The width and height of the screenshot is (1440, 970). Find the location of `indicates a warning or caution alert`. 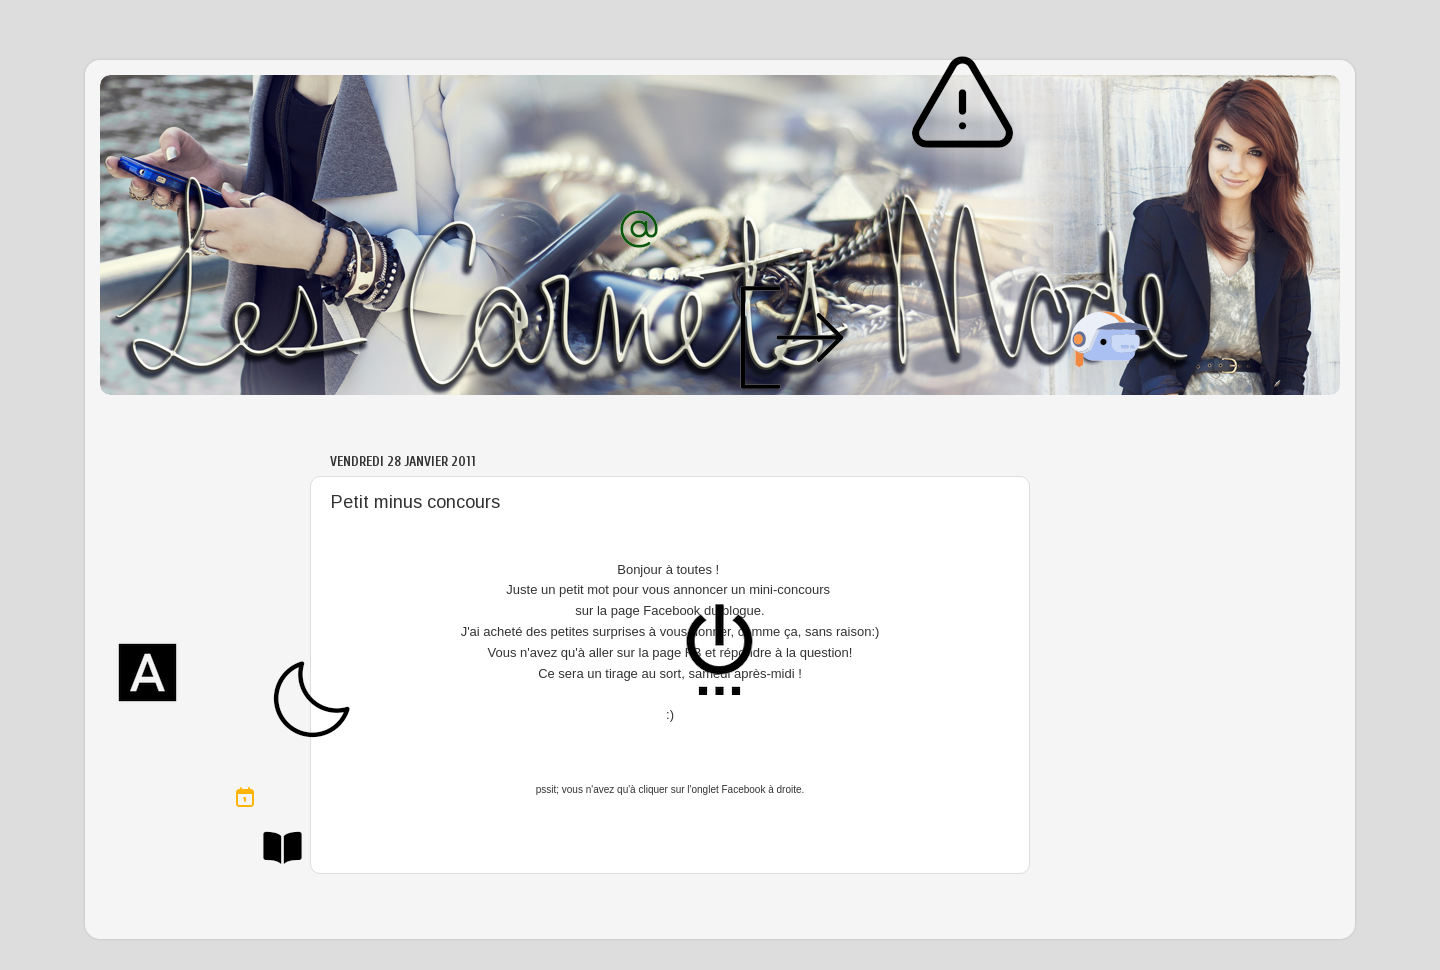

indicates a warning or caution alert is located at coordinates (962, 107).